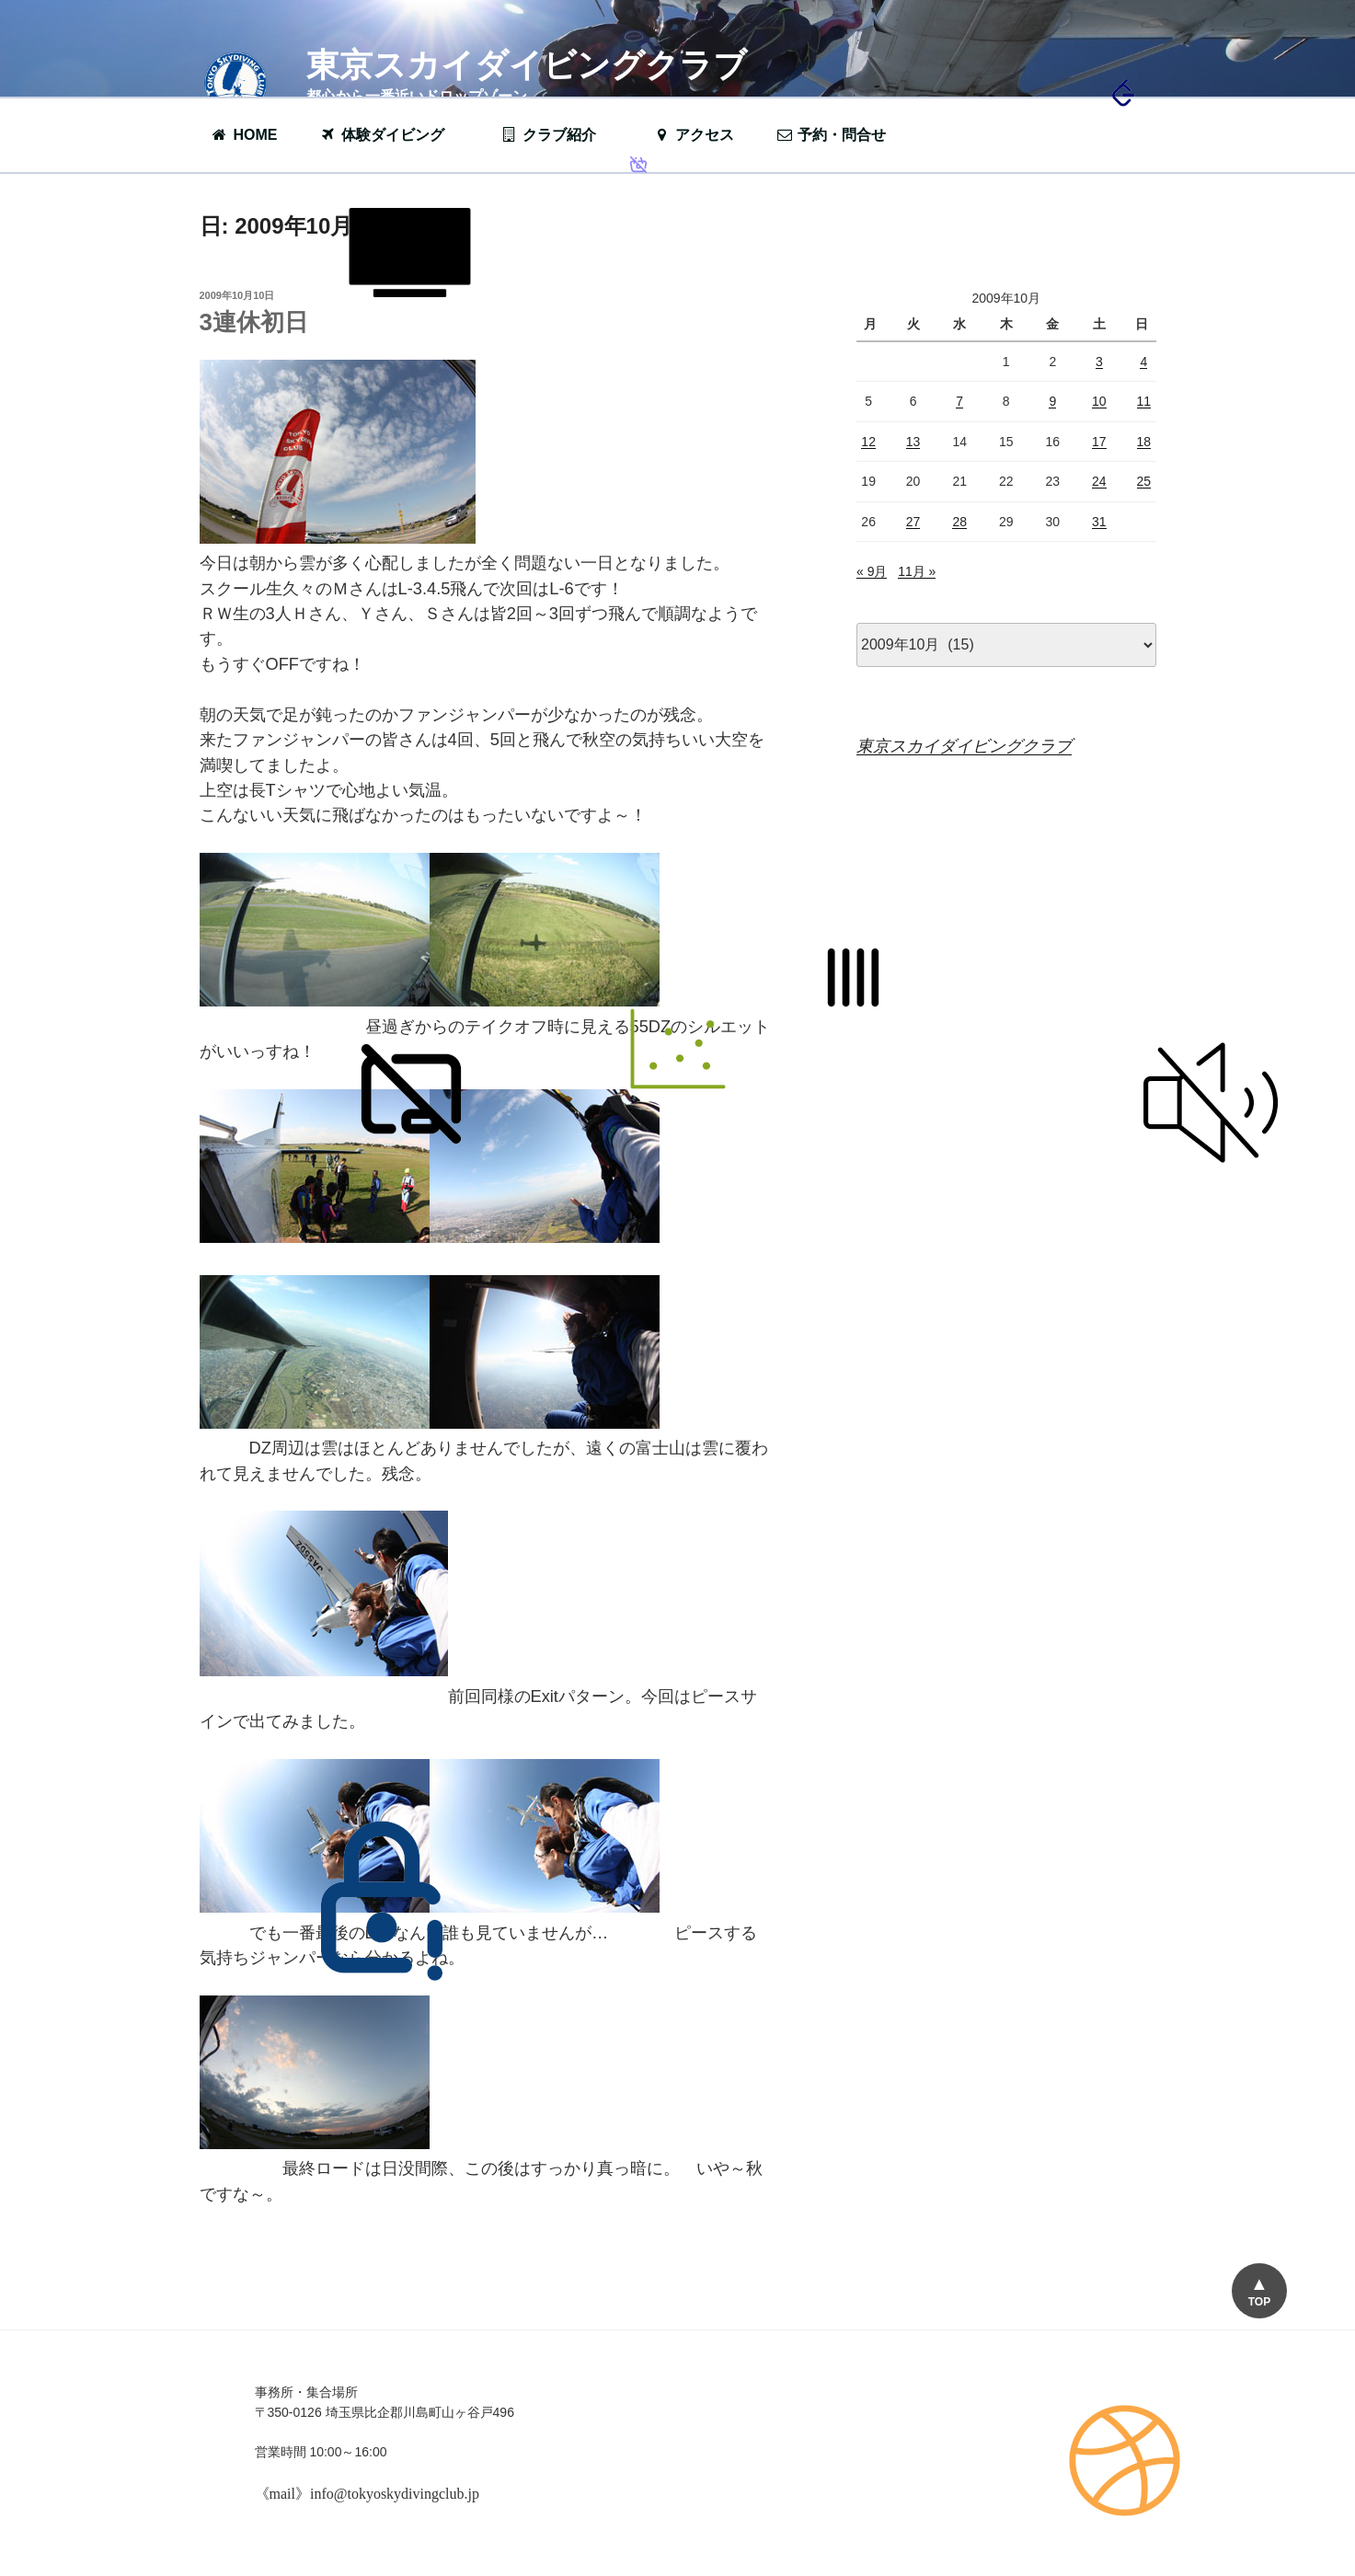 The height and width of the screenshot is (2576, 1355). I want to click on indicates a count or tally of four items, so click(853, 977).